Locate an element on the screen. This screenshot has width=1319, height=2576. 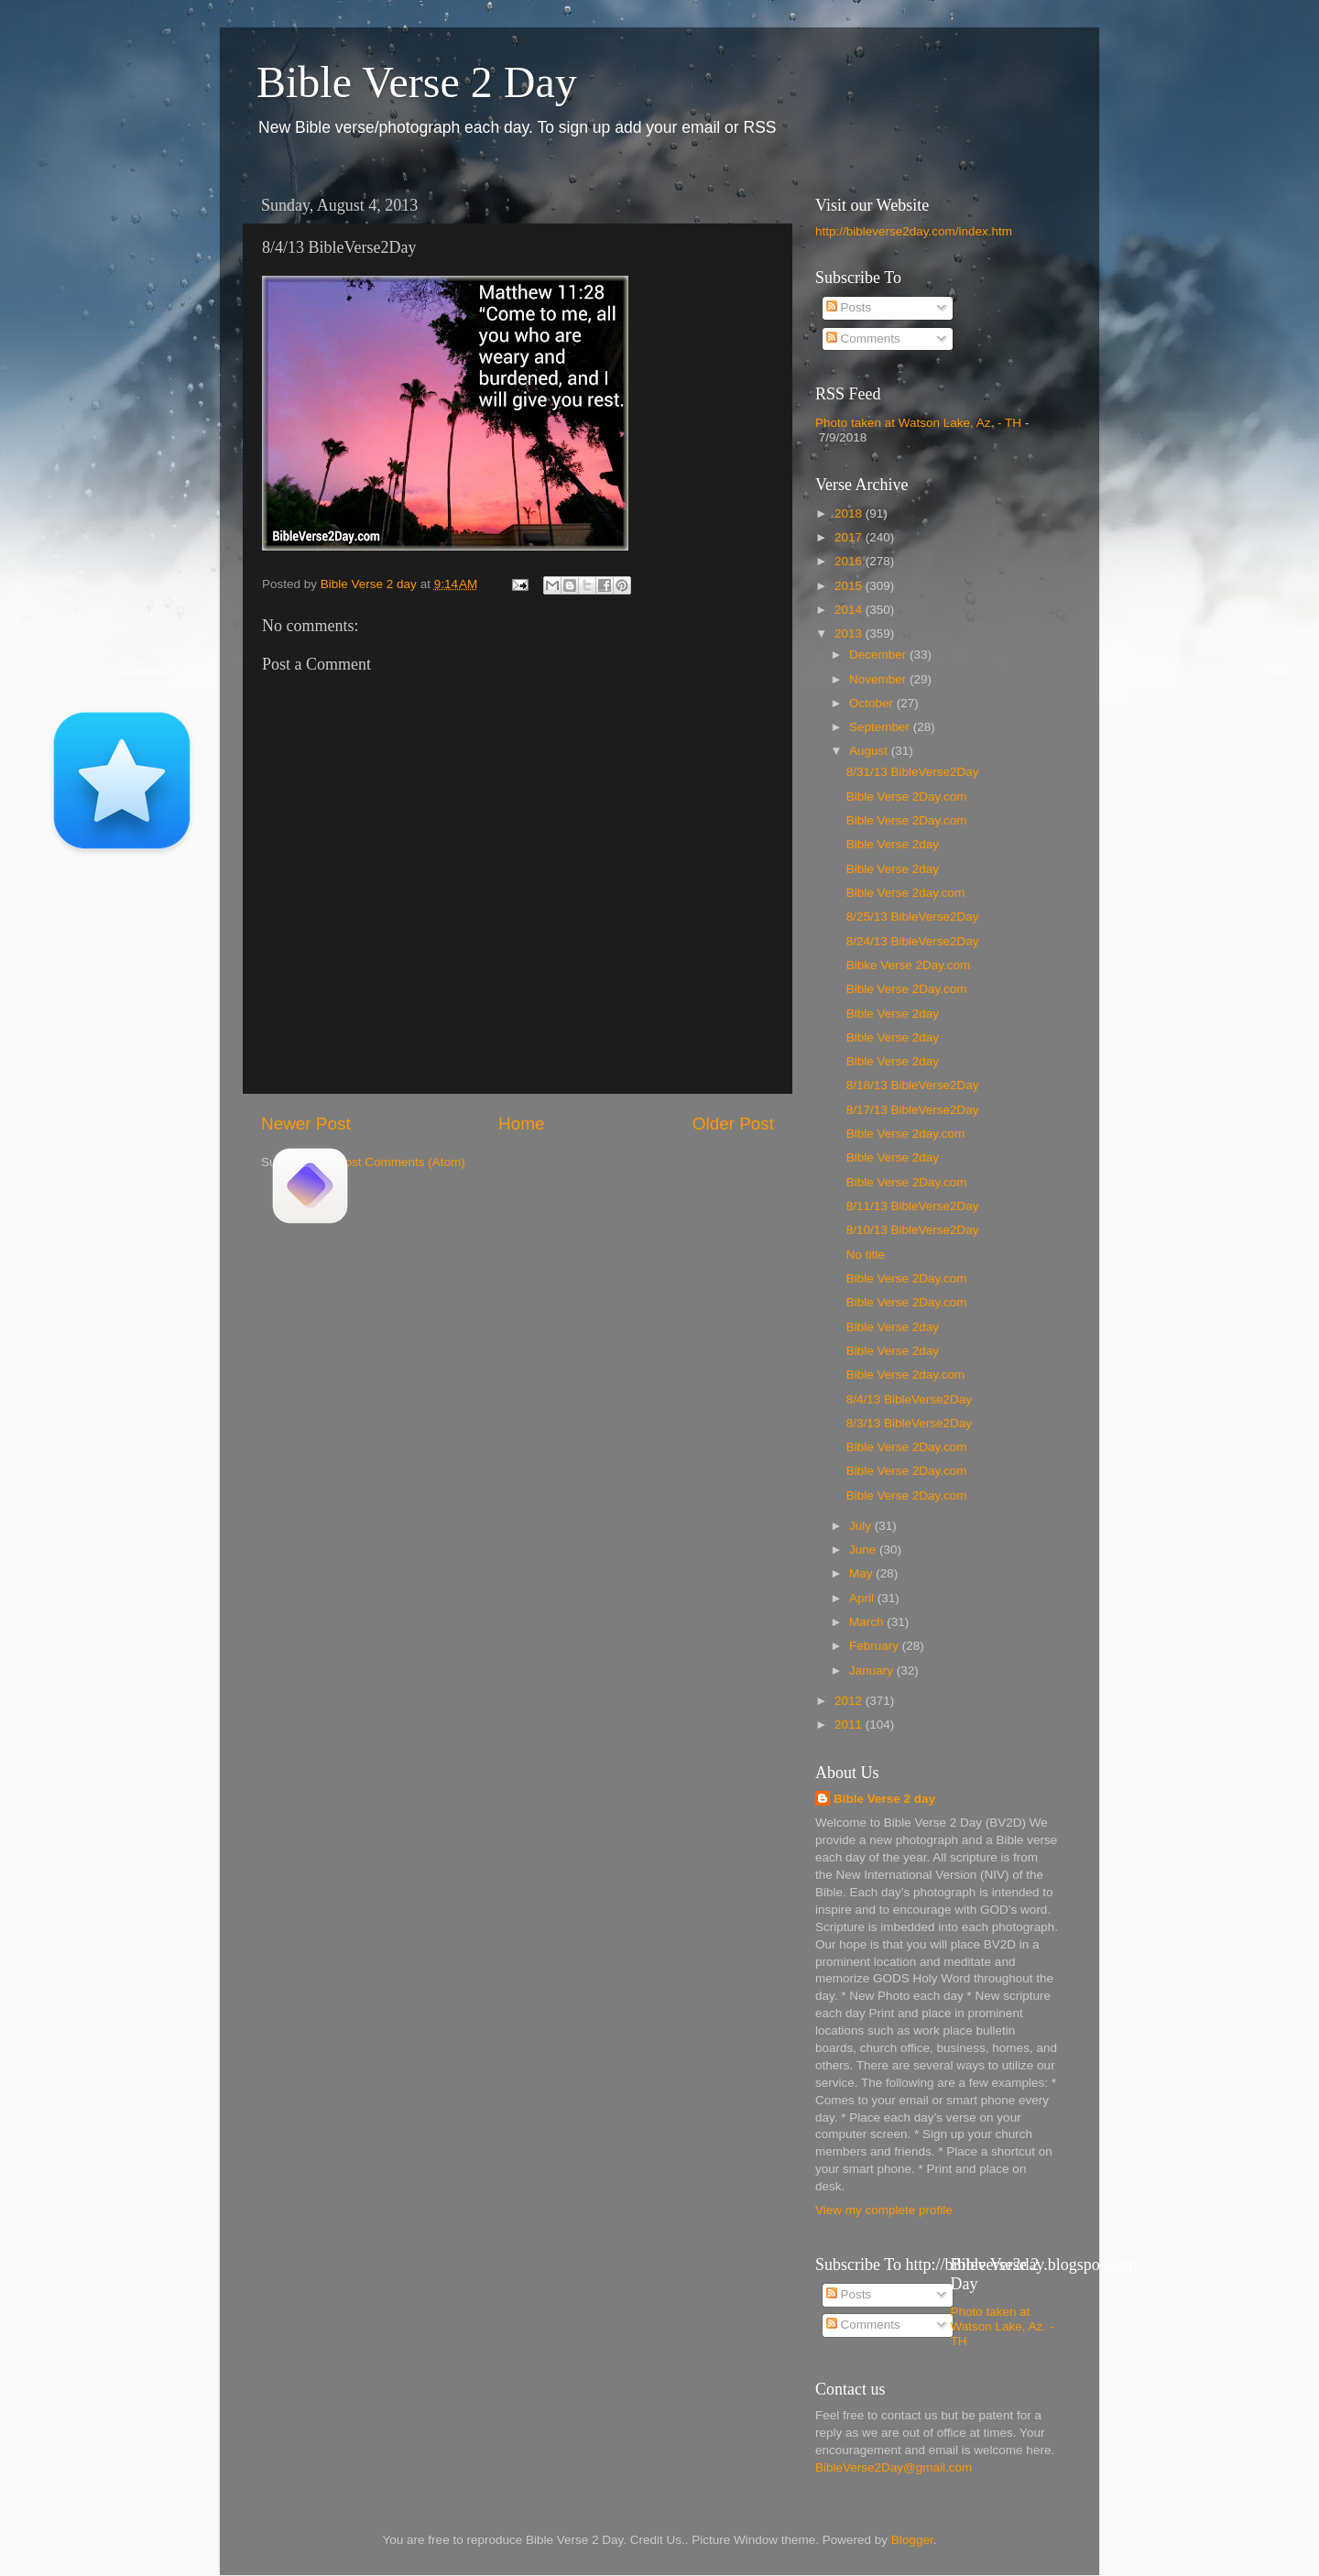
open compizconfig settings manager is located at coordinates (122, 780).